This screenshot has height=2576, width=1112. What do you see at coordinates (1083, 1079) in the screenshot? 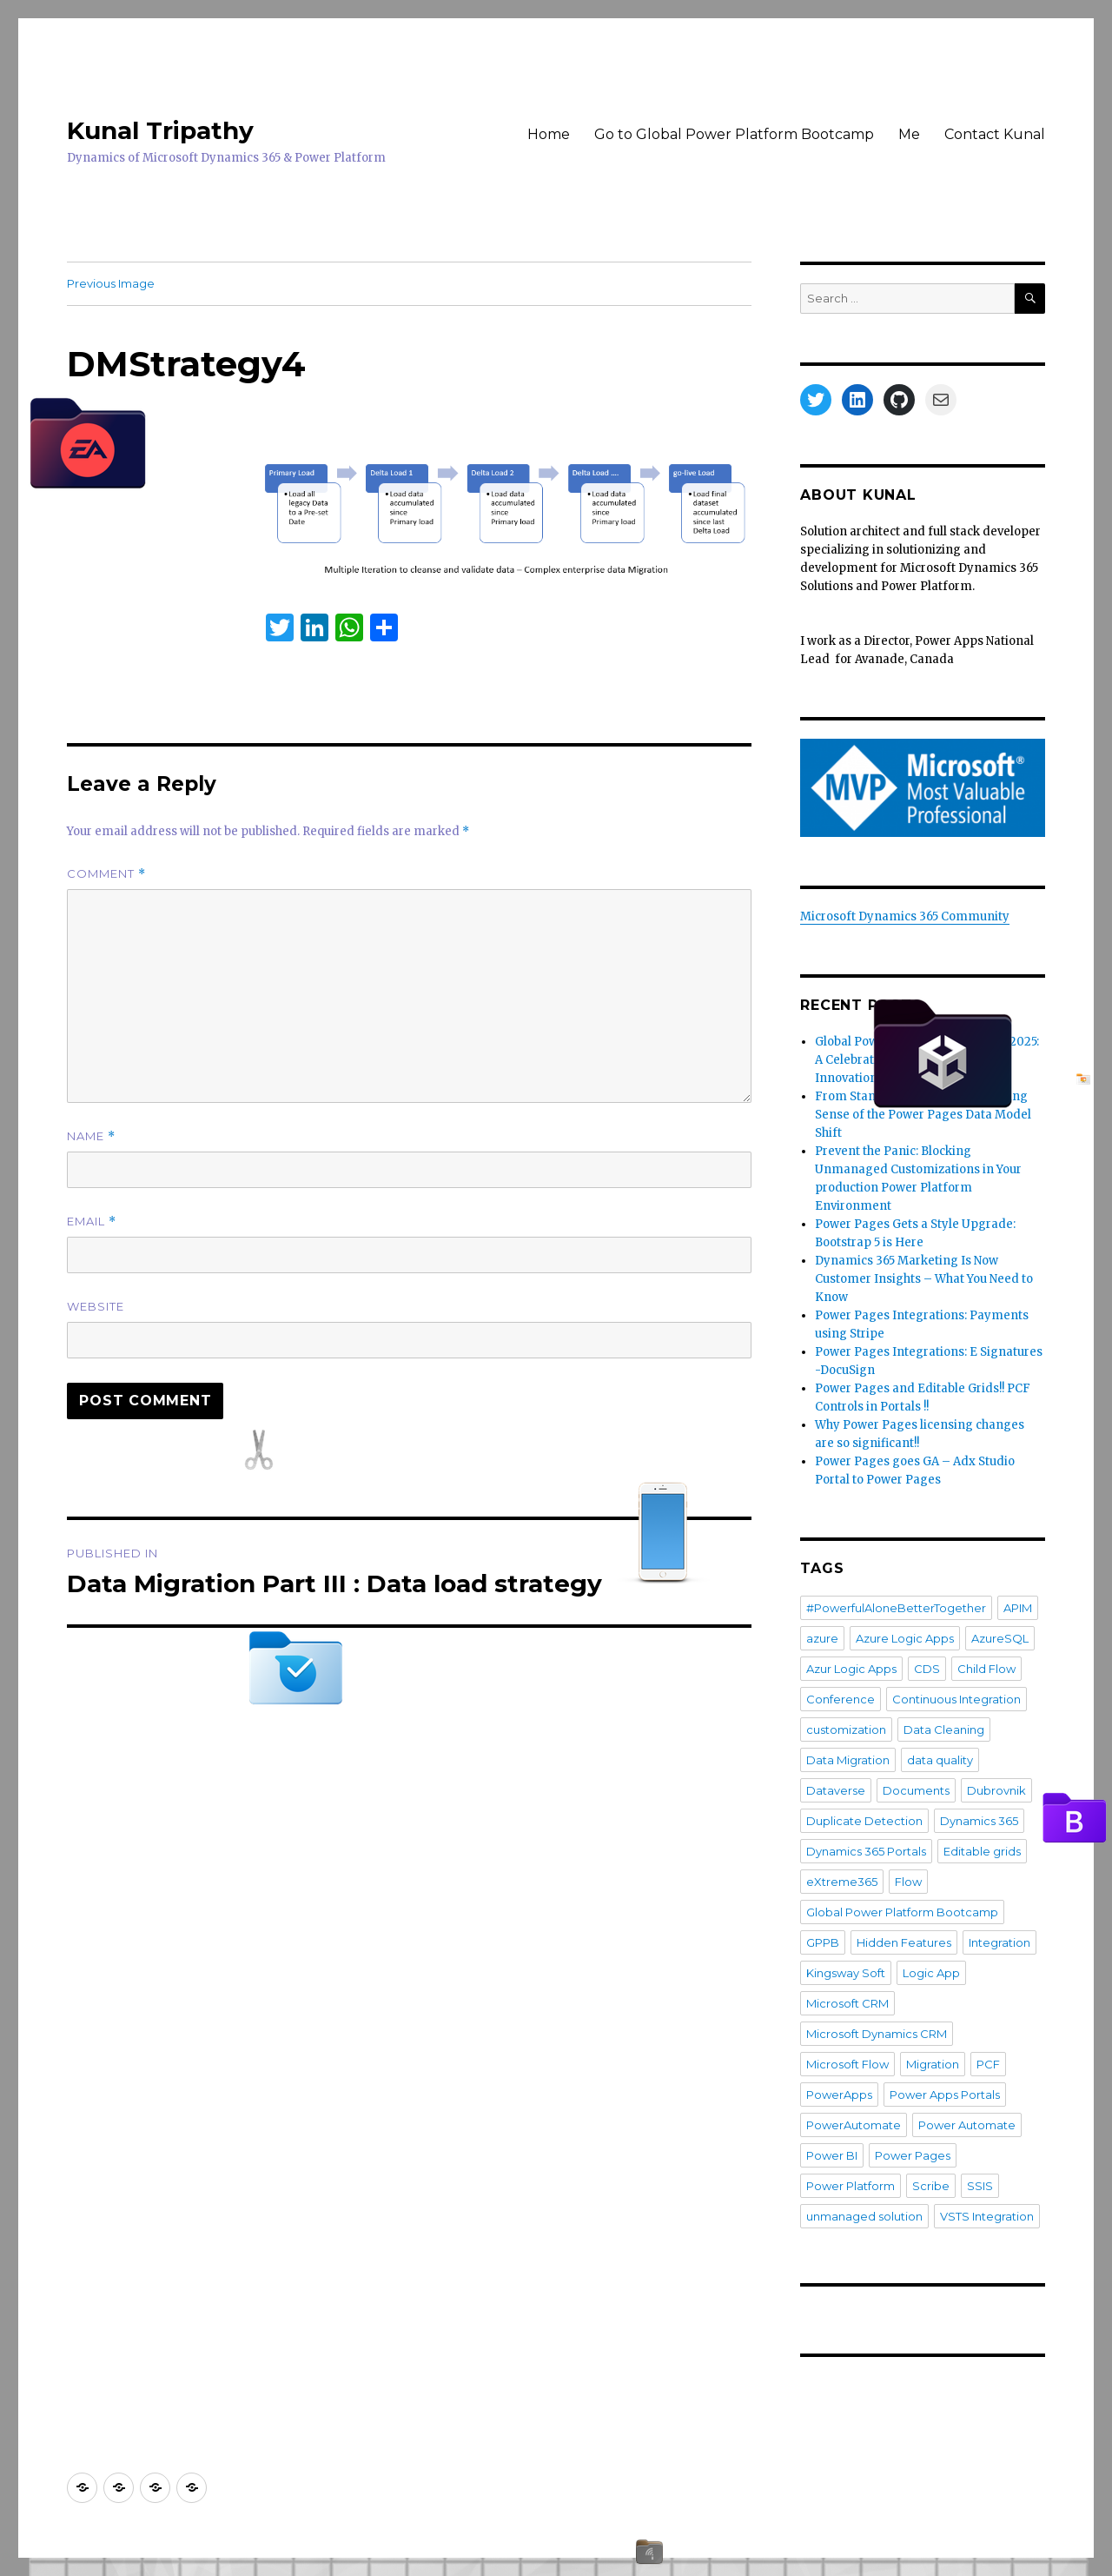
I see `open folder containing LibreOffice Impress presentations` at bounding box center [1083, 1079].